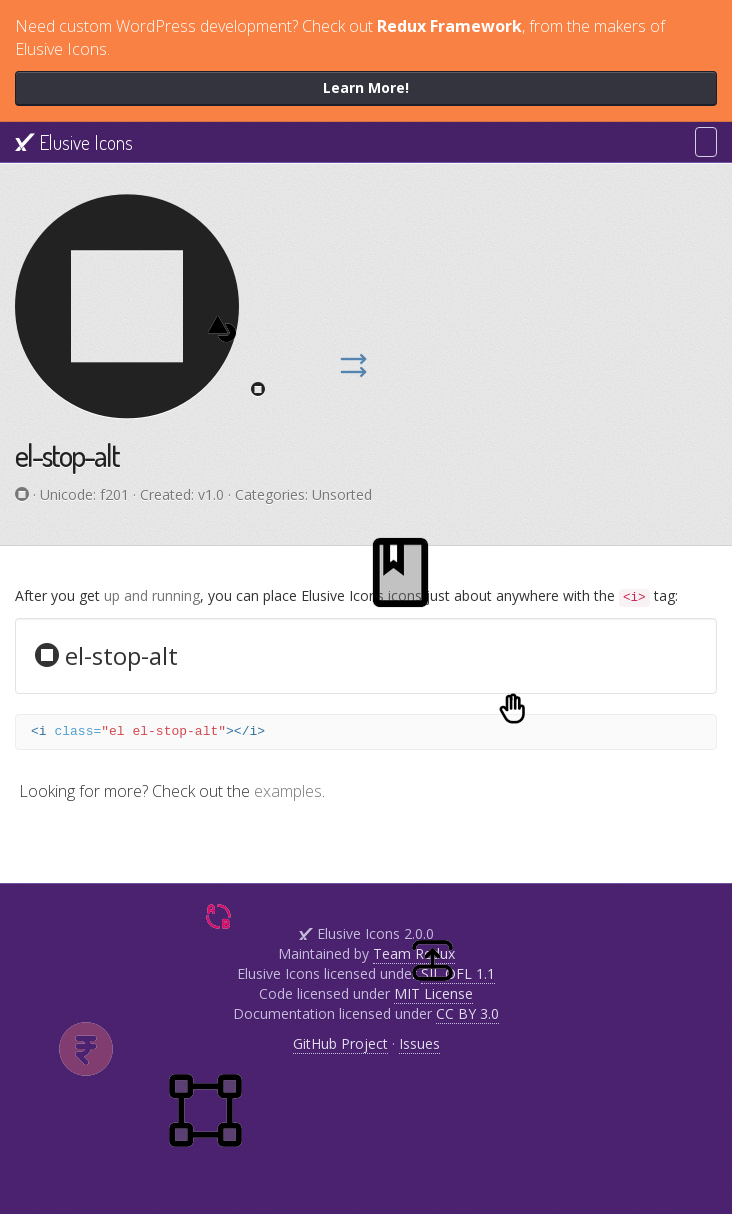 The width and height of the screenshot is (732, 1214). What do you see at coordinates (205, 1110) in the screenshot?
I see `adjust selection boundaries` at bounding box center [205, 1110].